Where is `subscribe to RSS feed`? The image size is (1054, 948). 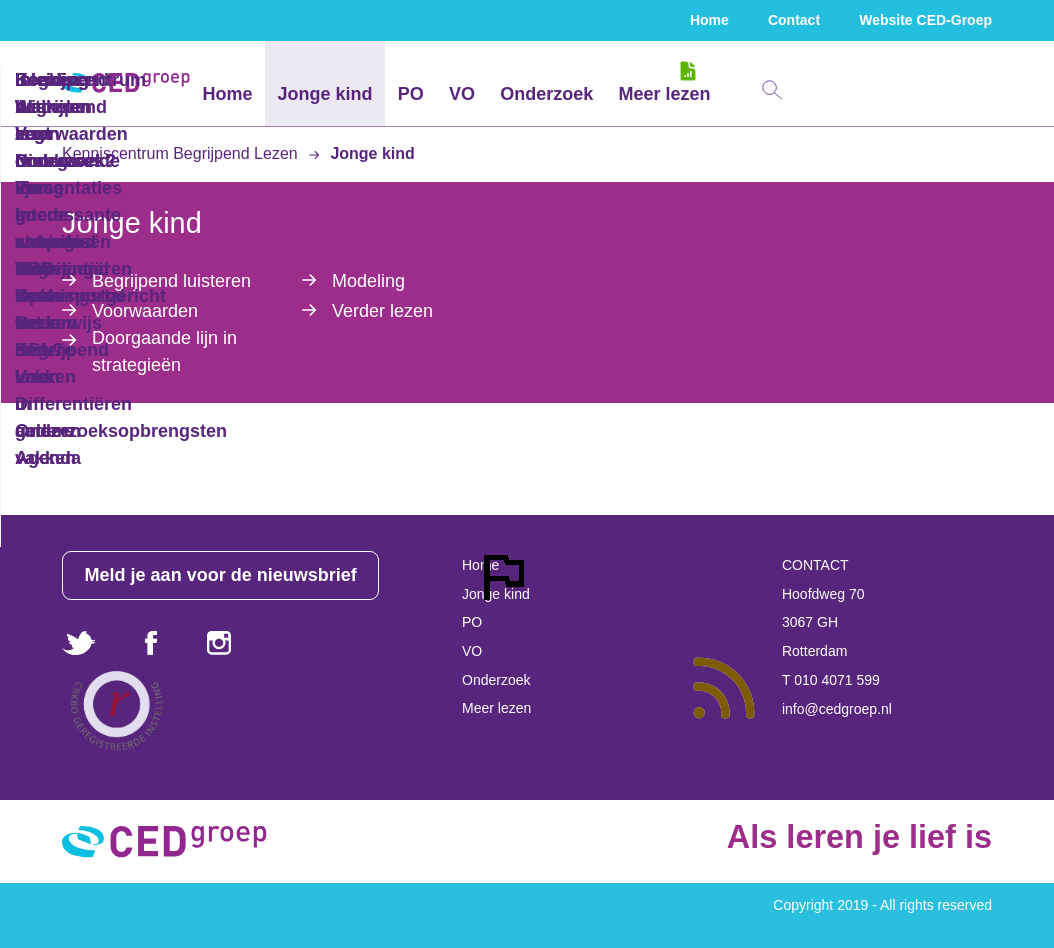 subscribe to RSS feed is located at coordinates (724, 688).